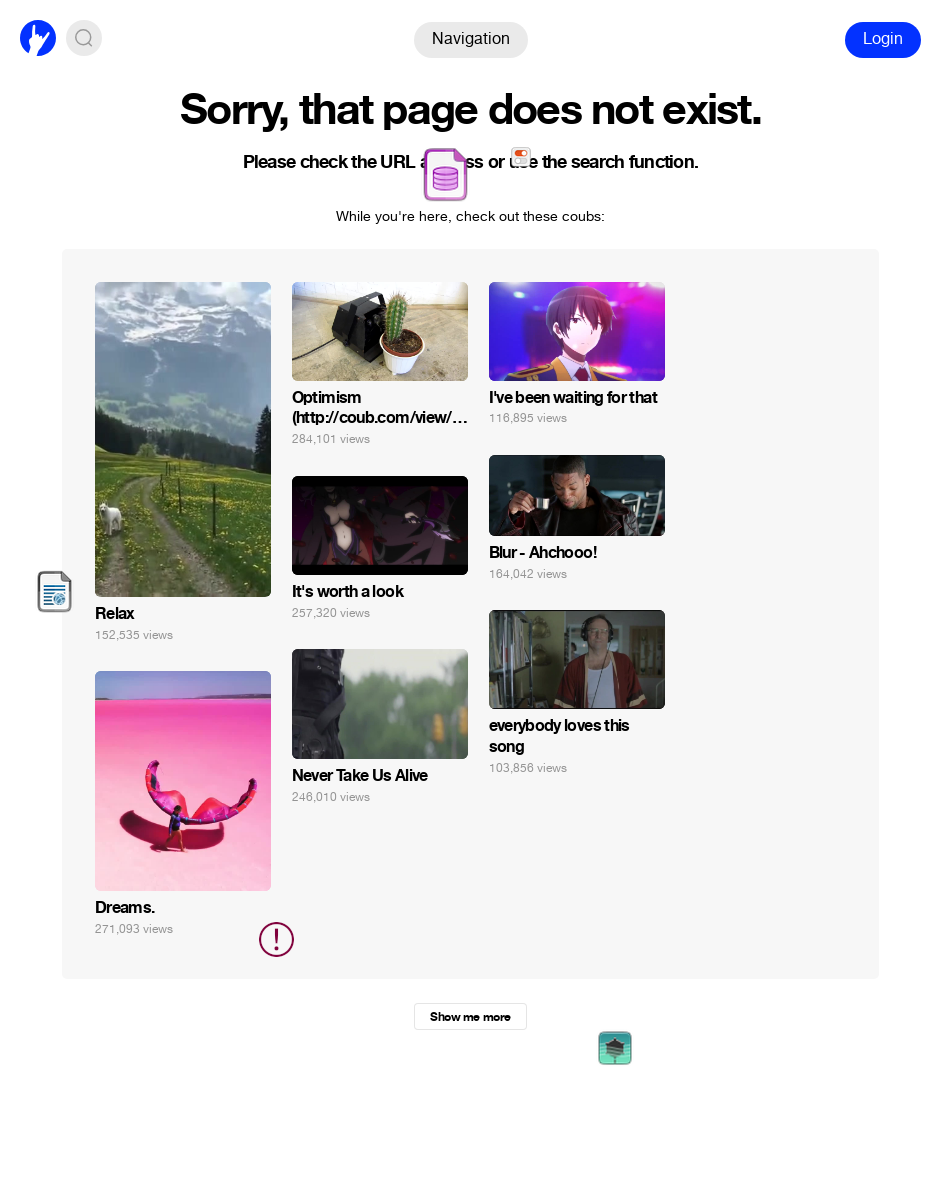  Describe the element at coordinates (54, 591) in the screenshot. I see `a libreoffice web document file type` at that location.